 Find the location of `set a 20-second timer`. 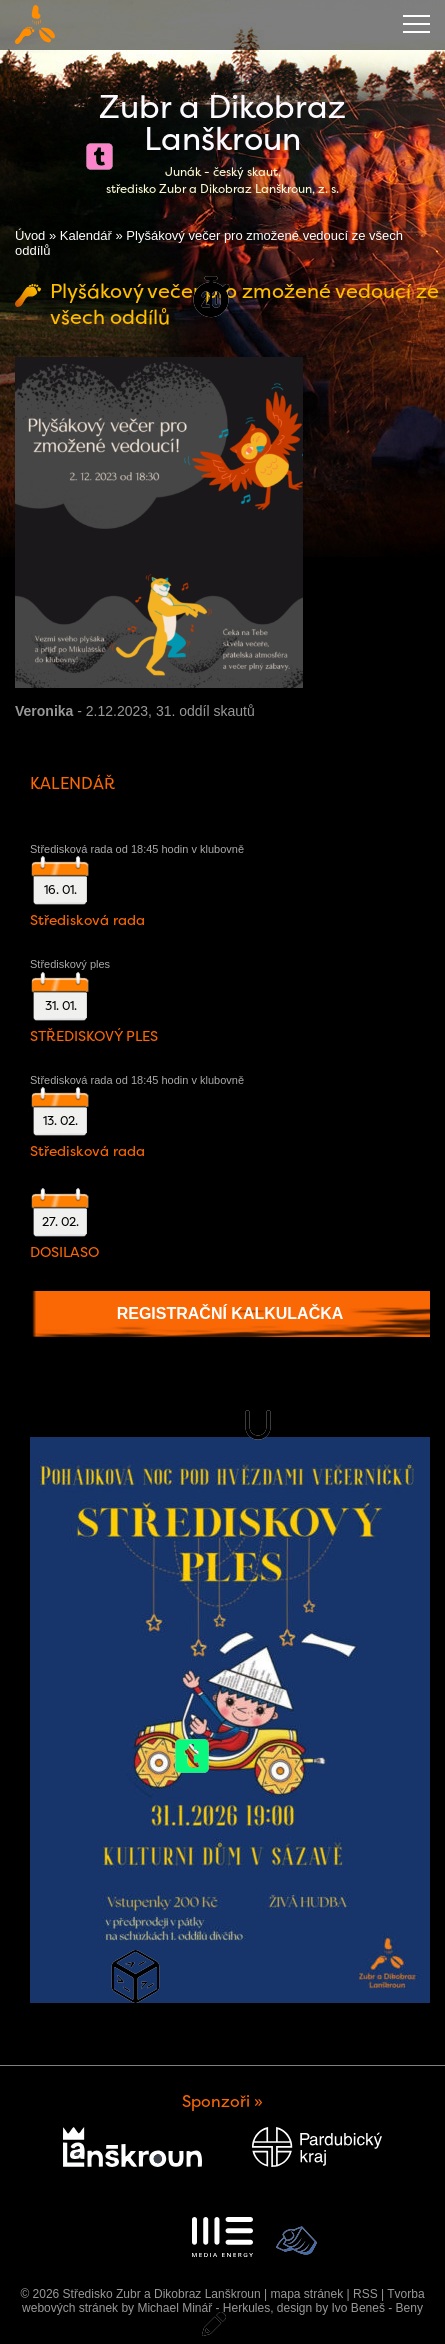

set a 20-second timer is located at coordinates (211, 297).